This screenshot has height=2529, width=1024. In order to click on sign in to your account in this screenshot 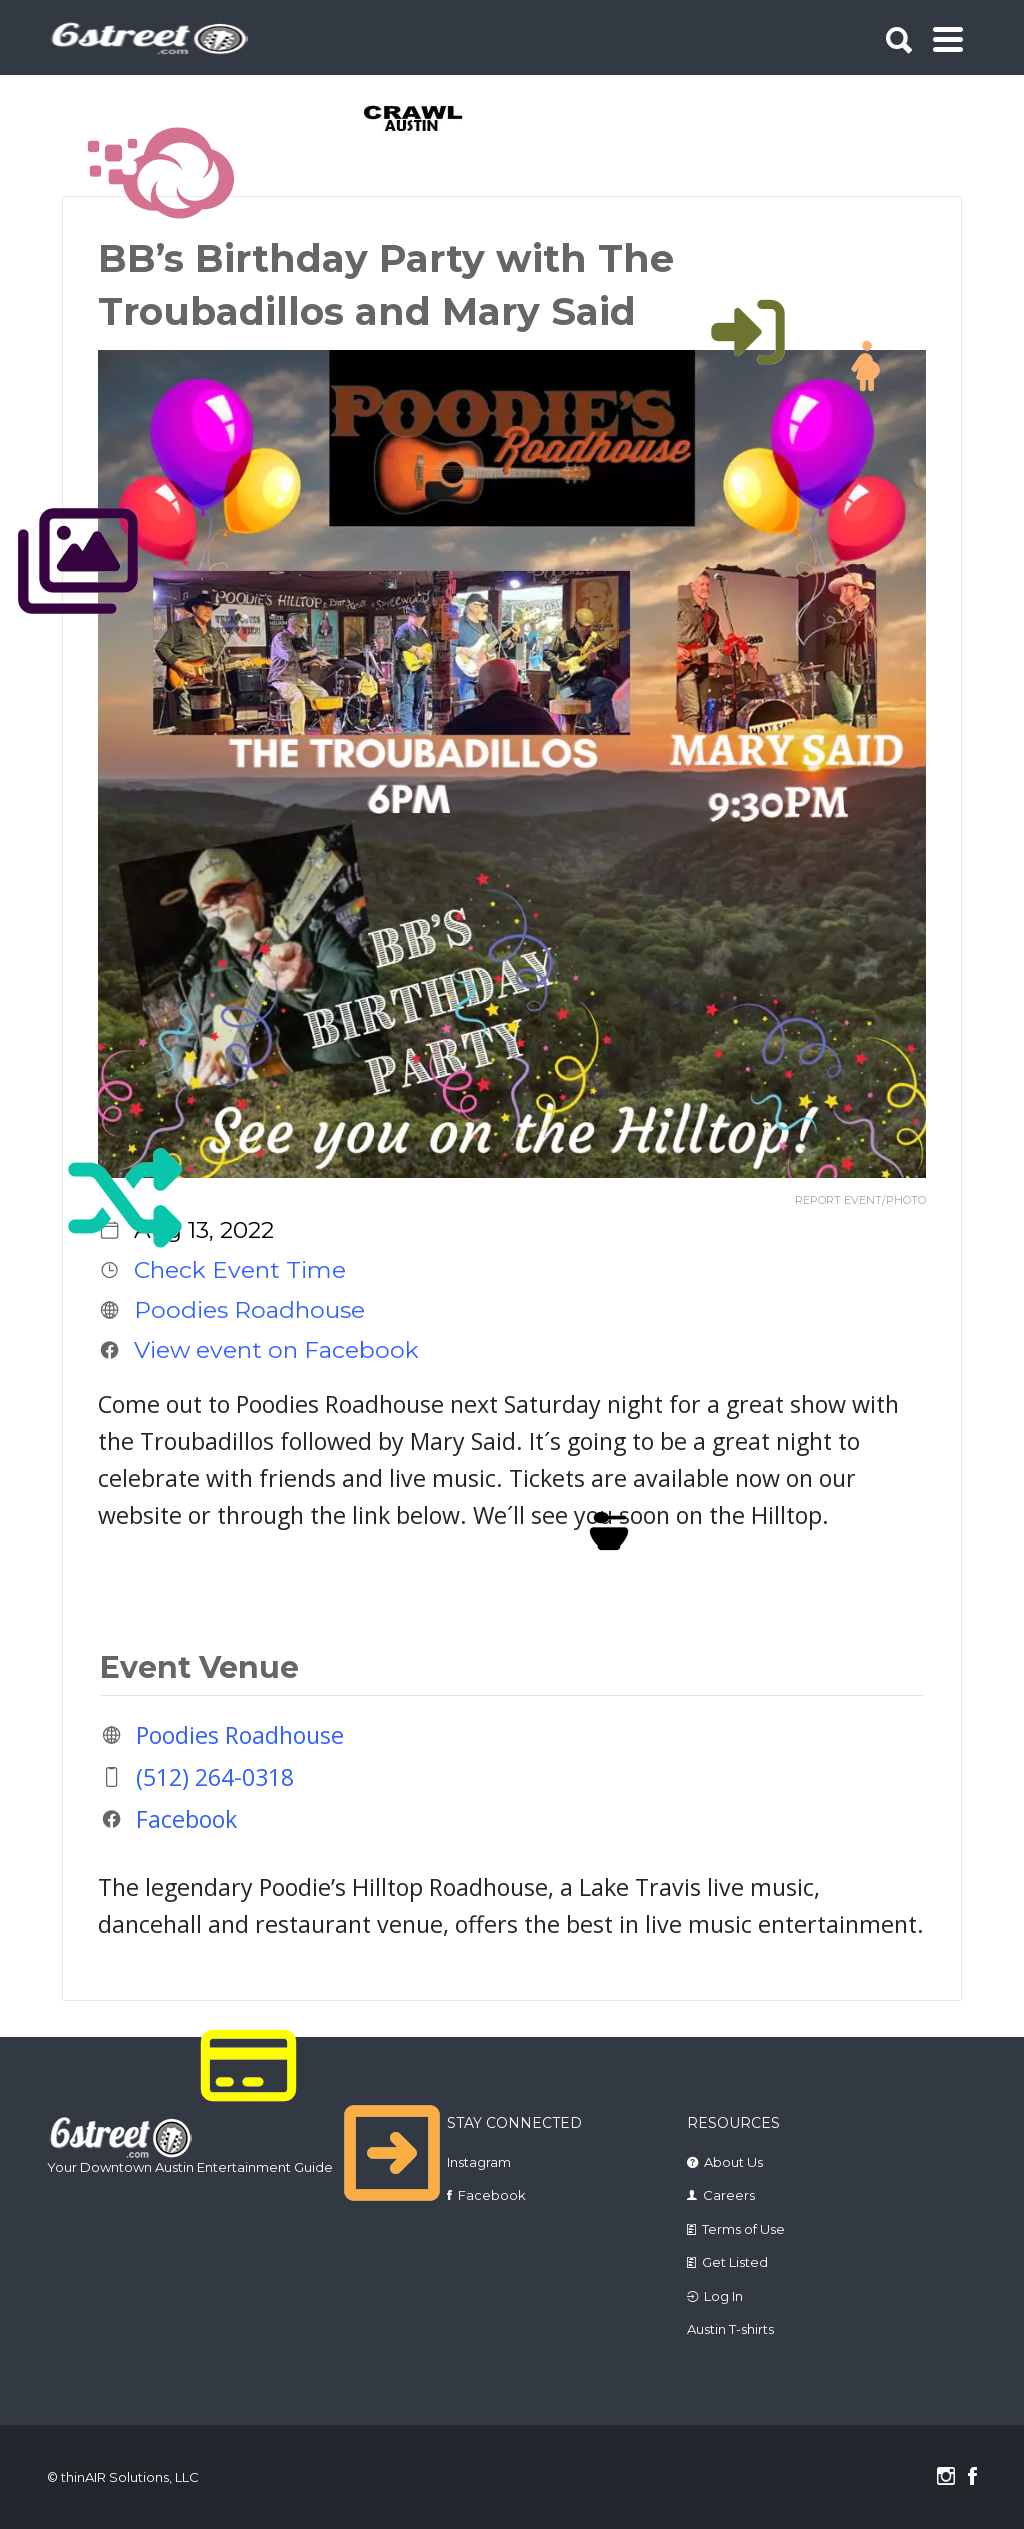, I will do `click(748, 332)`.